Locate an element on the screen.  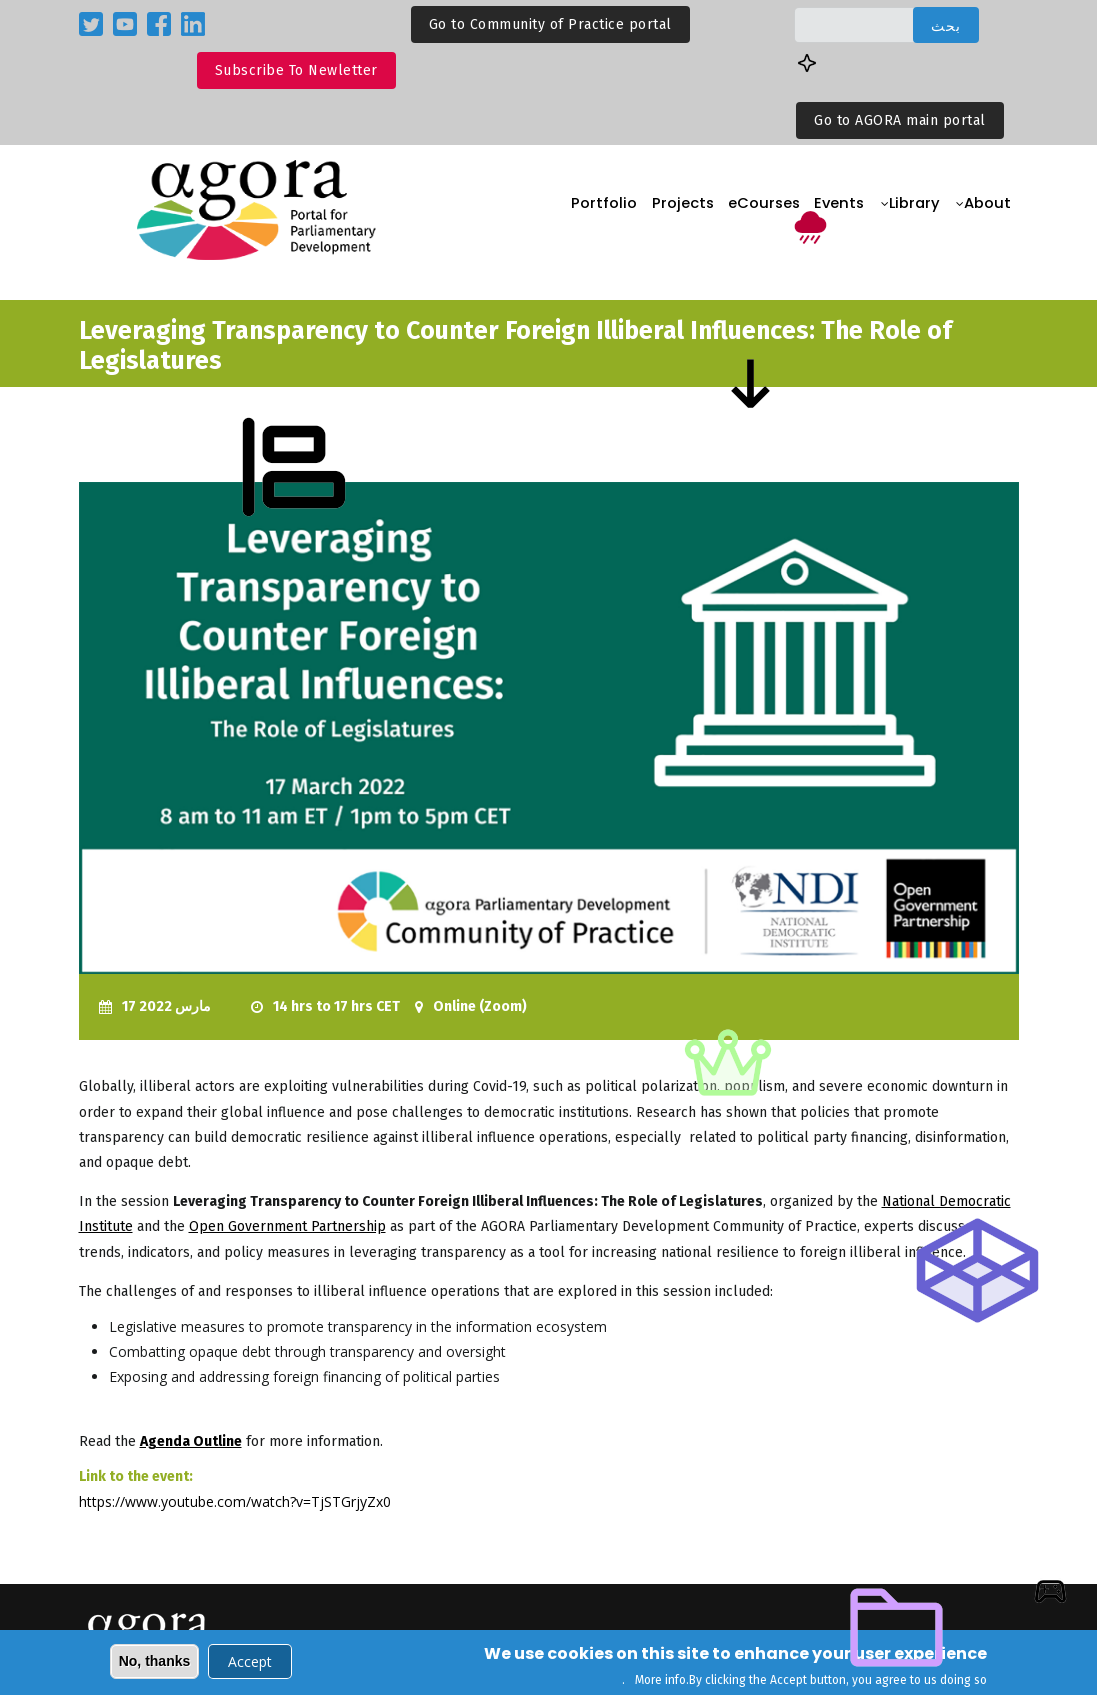
open CodePen profile or projects is located at coordinates (977, 1270).